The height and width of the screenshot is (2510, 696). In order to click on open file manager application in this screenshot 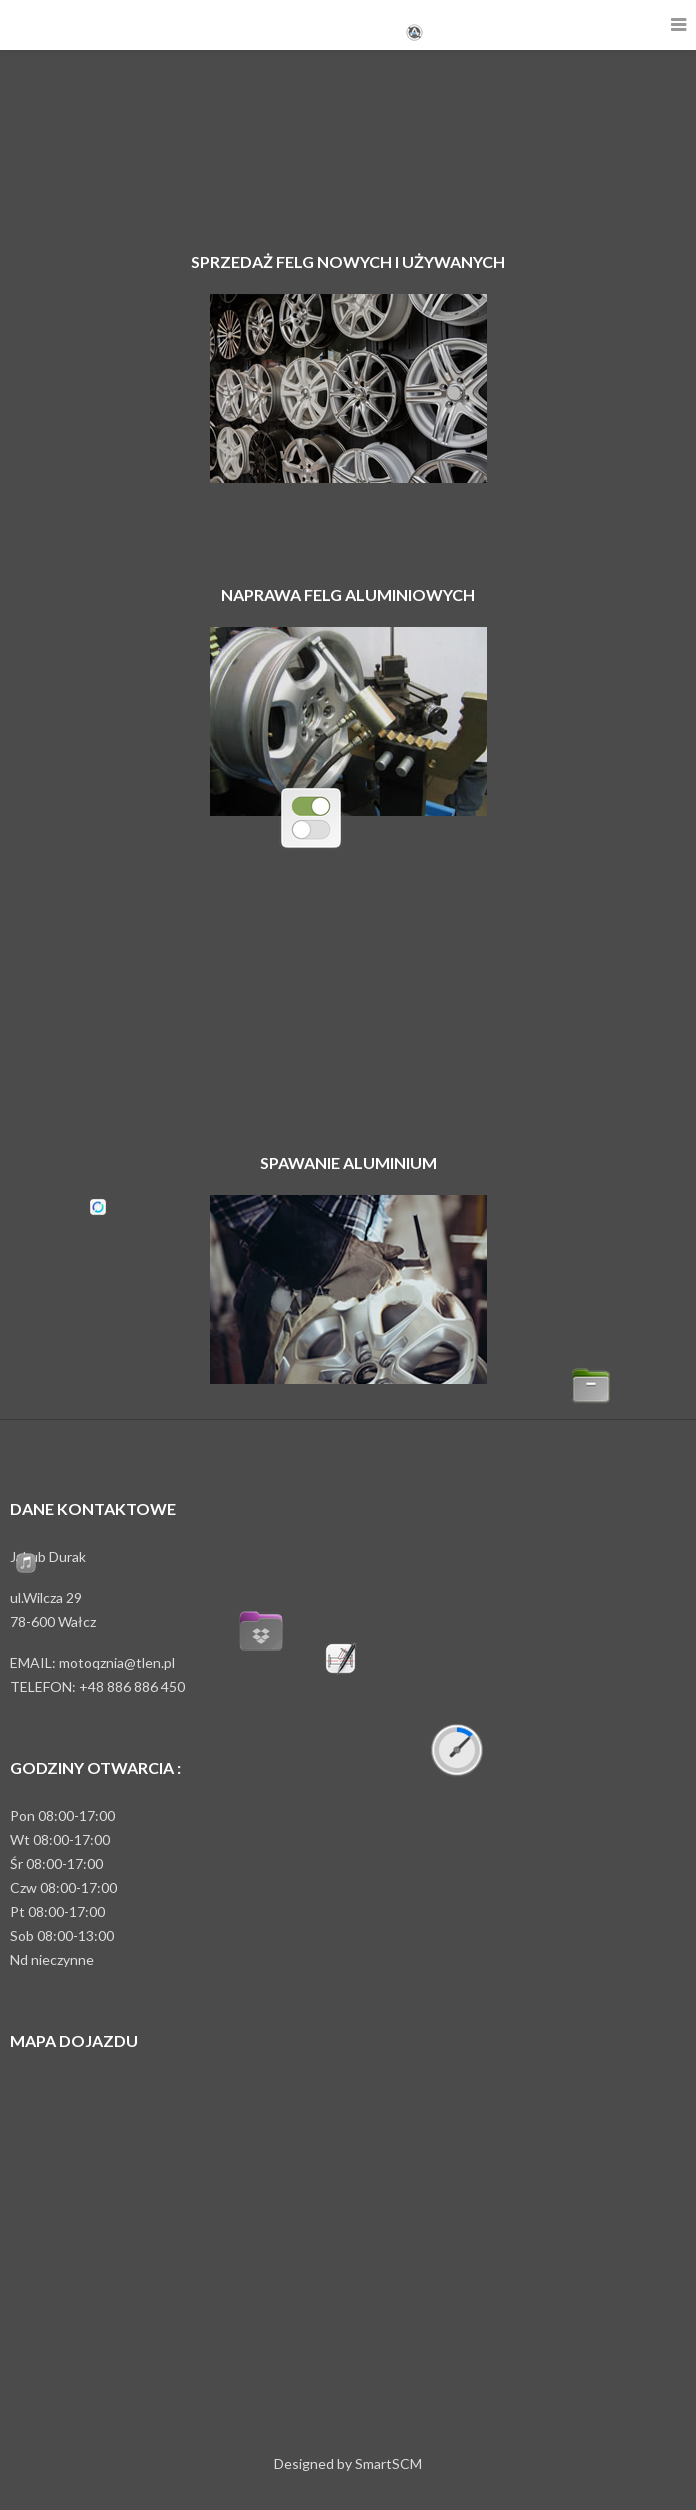, I will do `click(591, 1385)`.